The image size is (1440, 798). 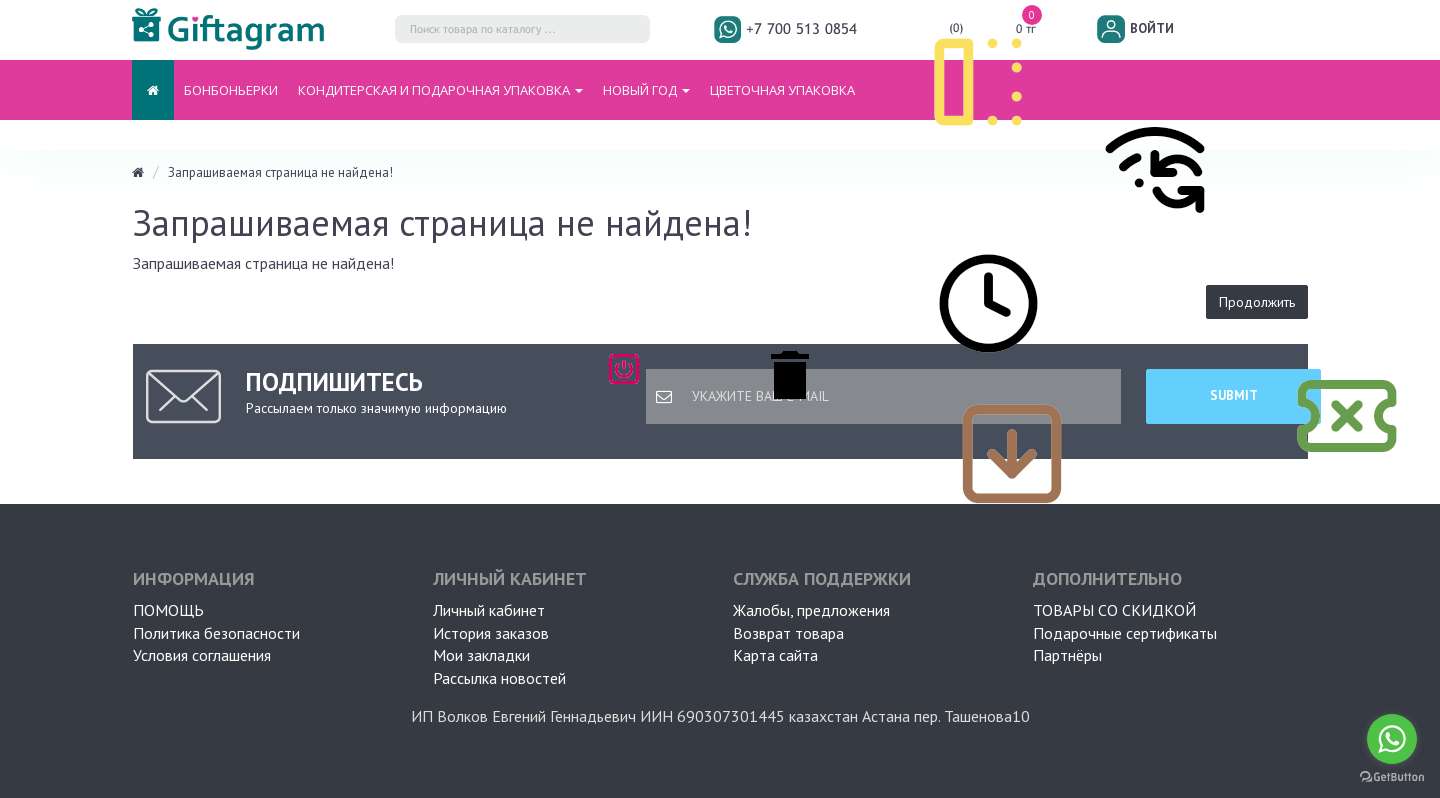 What do you see at coordinates (1347, 416) in the screenshot?
I see `cancel or remove a ticket` at bounding box center [1347, 416].